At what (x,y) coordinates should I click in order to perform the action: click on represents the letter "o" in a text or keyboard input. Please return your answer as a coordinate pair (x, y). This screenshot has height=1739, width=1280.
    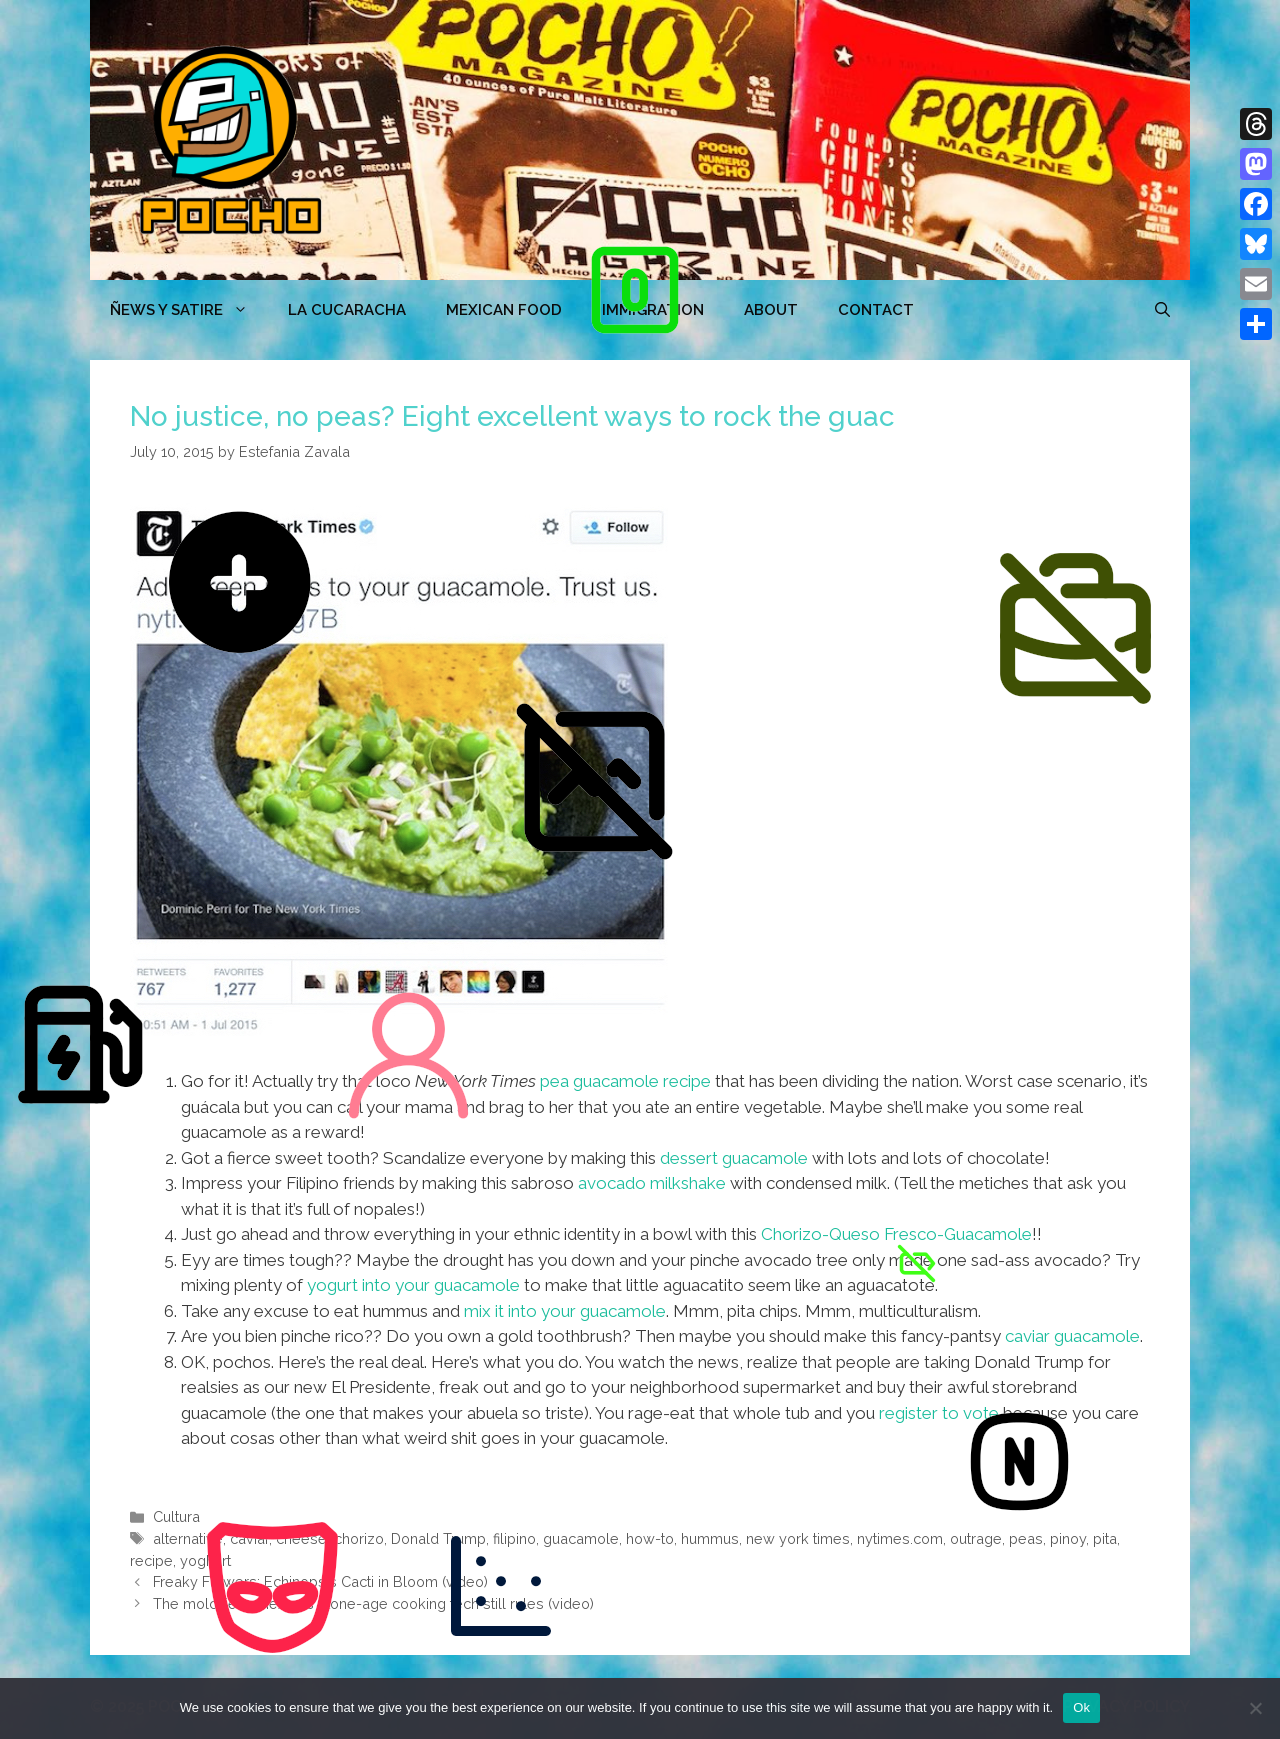
    Looking at the image, I should click on (635, 290).